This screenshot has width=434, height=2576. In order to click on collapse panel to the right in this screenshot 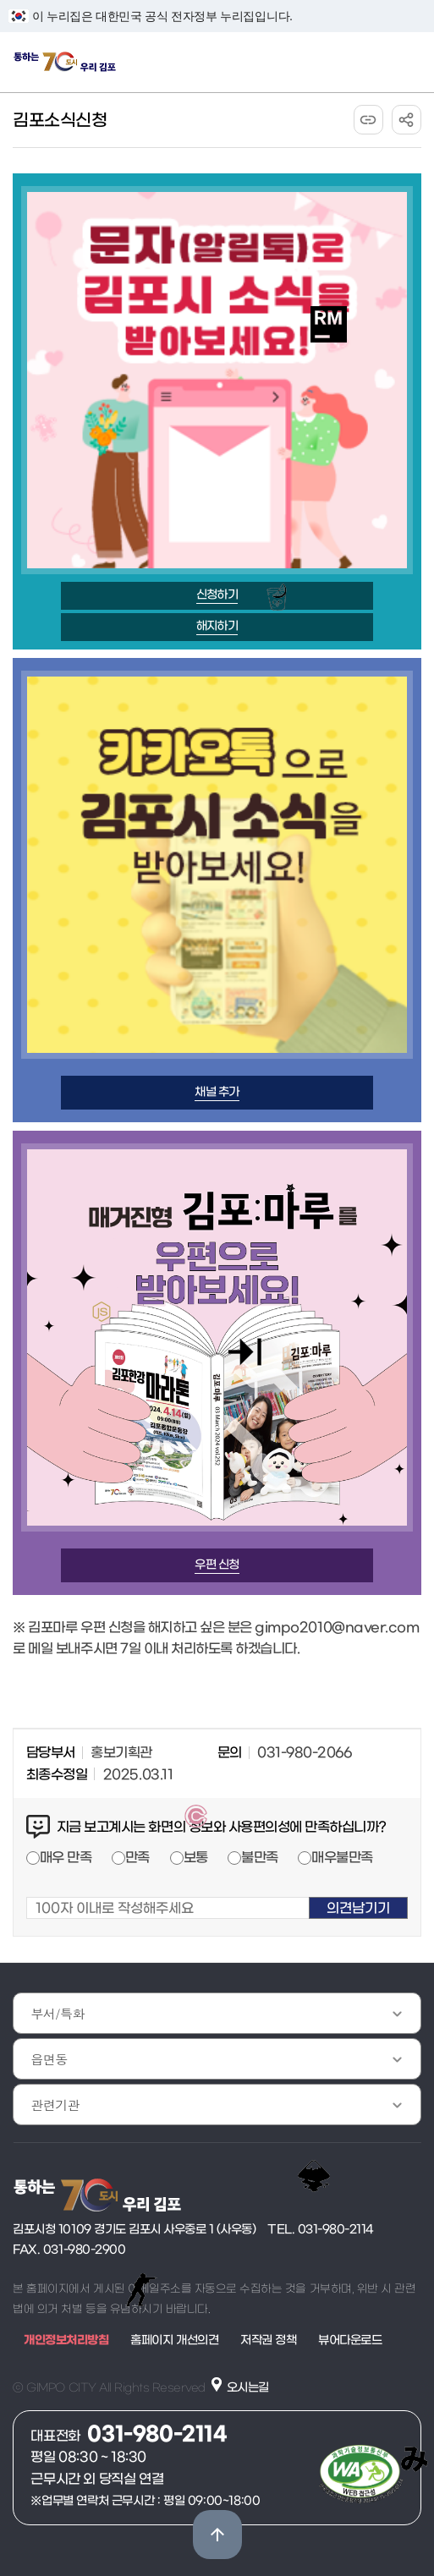, I will do `click(245, 1351)`.